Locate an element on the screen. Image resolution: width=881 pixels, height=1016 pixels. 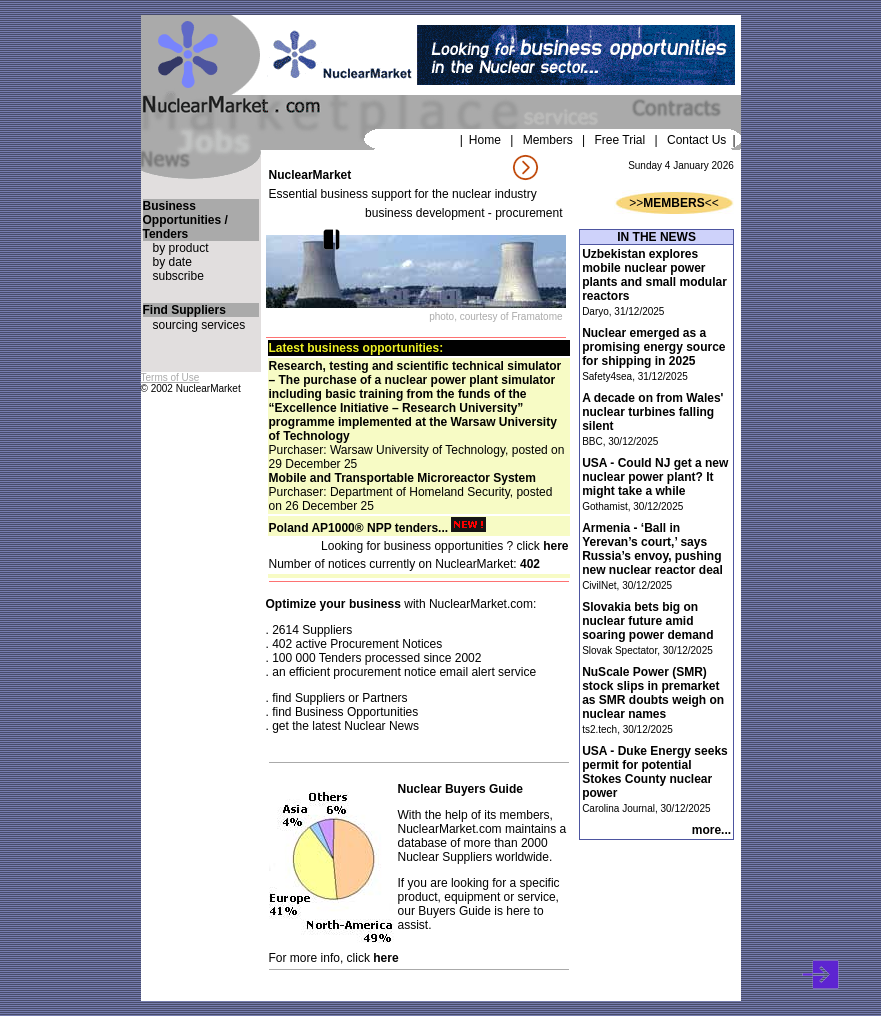
open your journal or notebook is located at coordinates (331, 239).